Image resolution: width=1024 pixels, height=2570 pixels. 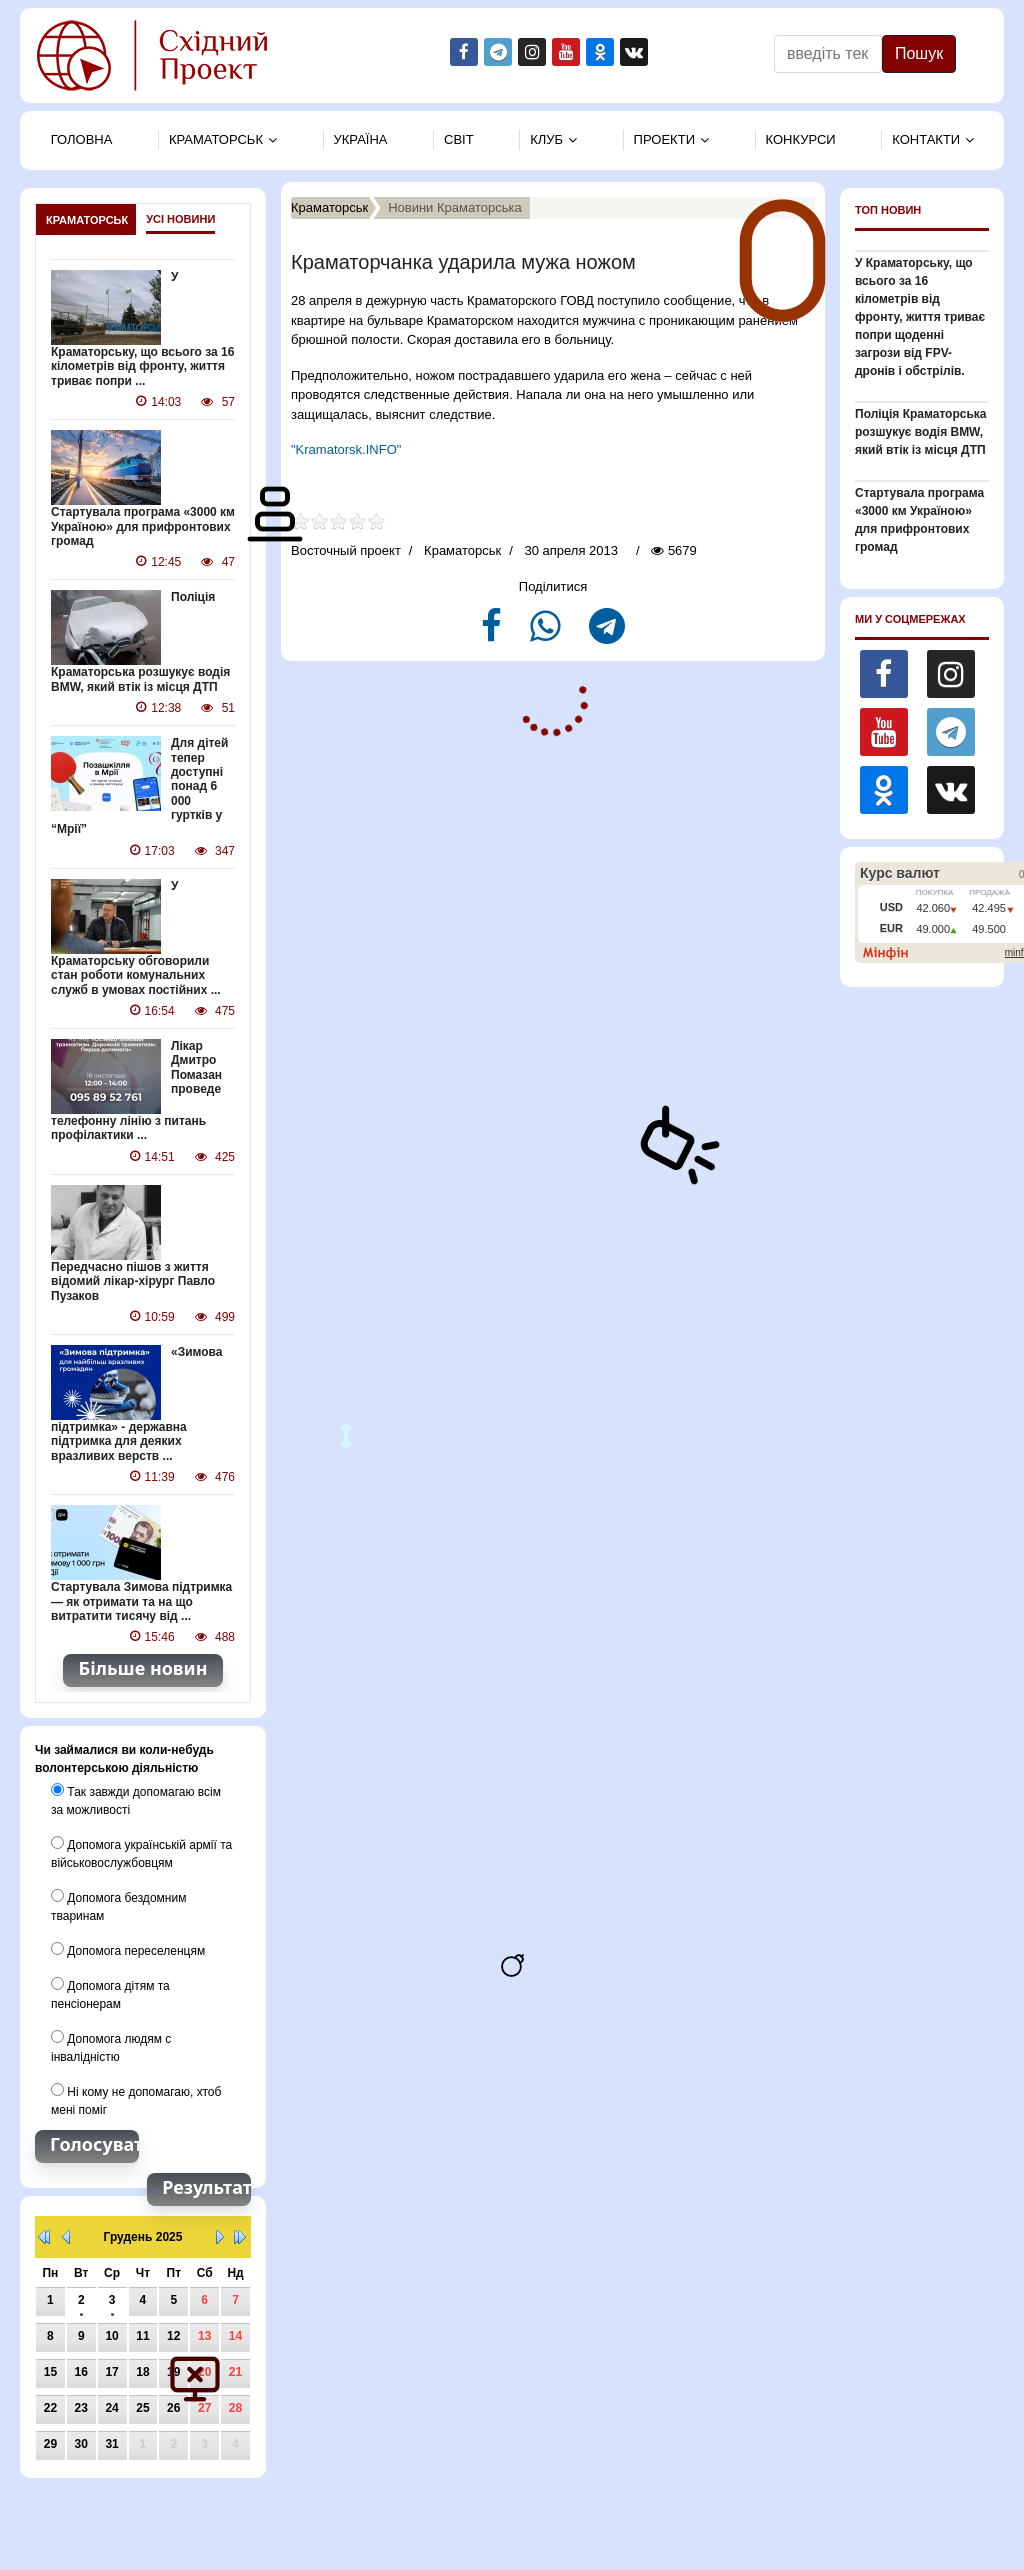 What do you see at coordinates (195, 2379) in the screenshot?
I see `disconnect or disable display` at bounding box center [195, 2379].